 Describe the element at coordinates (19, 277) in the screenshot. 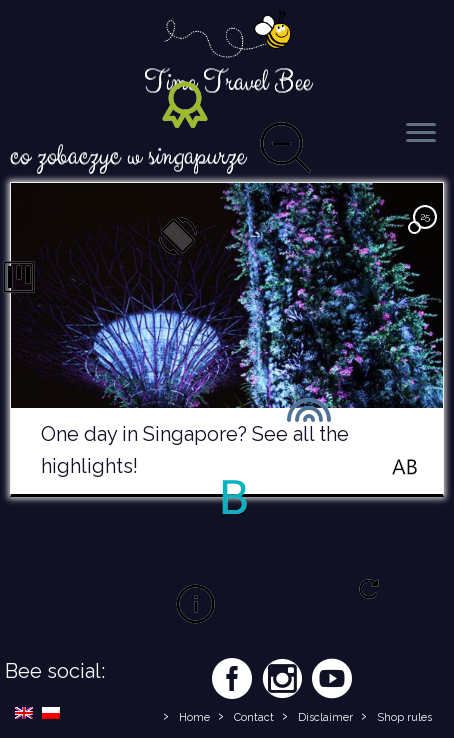

I see `open project panel` at that location.